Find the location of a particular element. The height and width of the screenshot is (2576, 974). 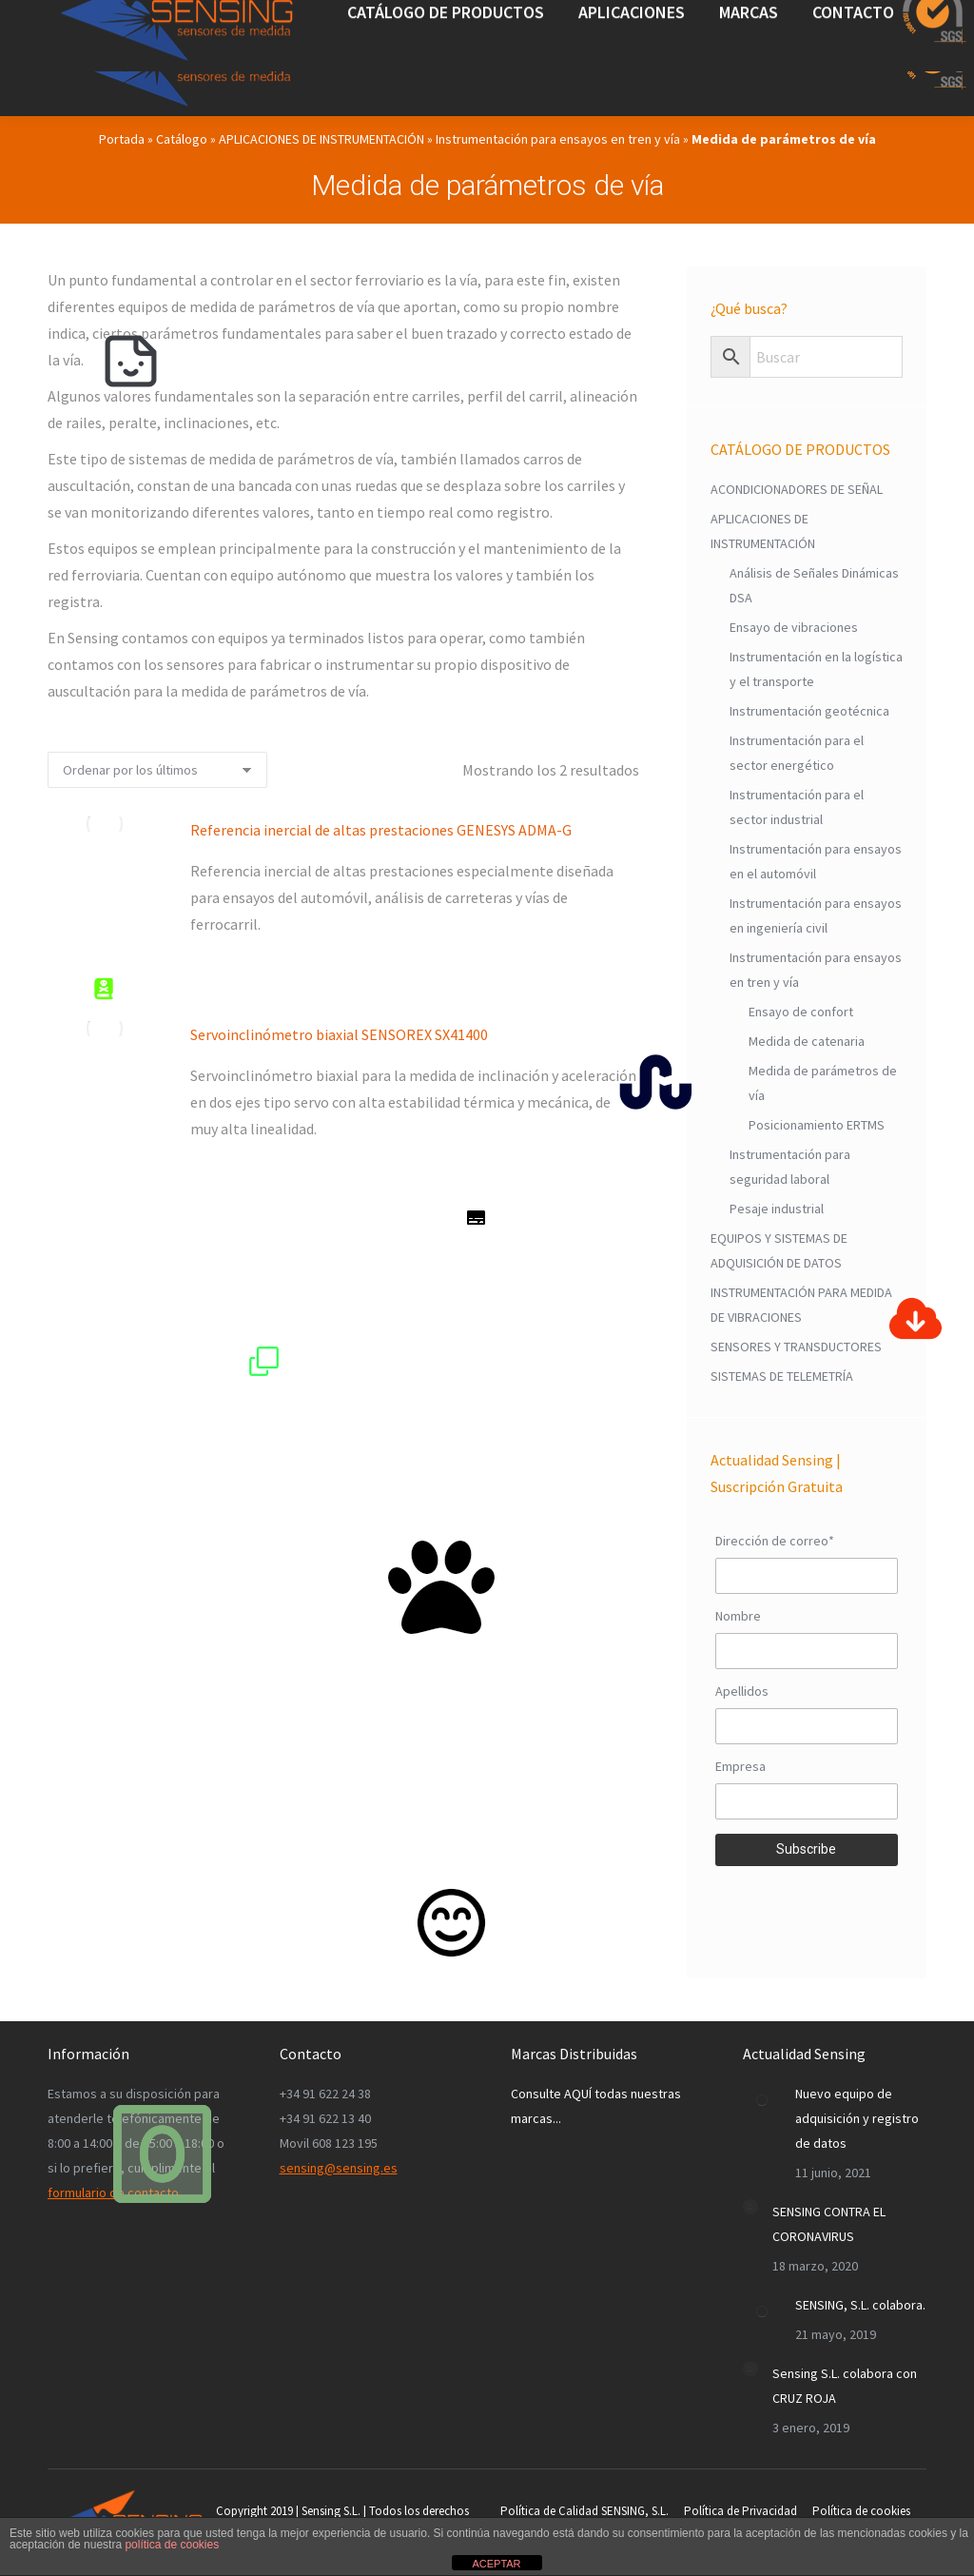

add a sticker to your message is located at coordinates (130, 361).